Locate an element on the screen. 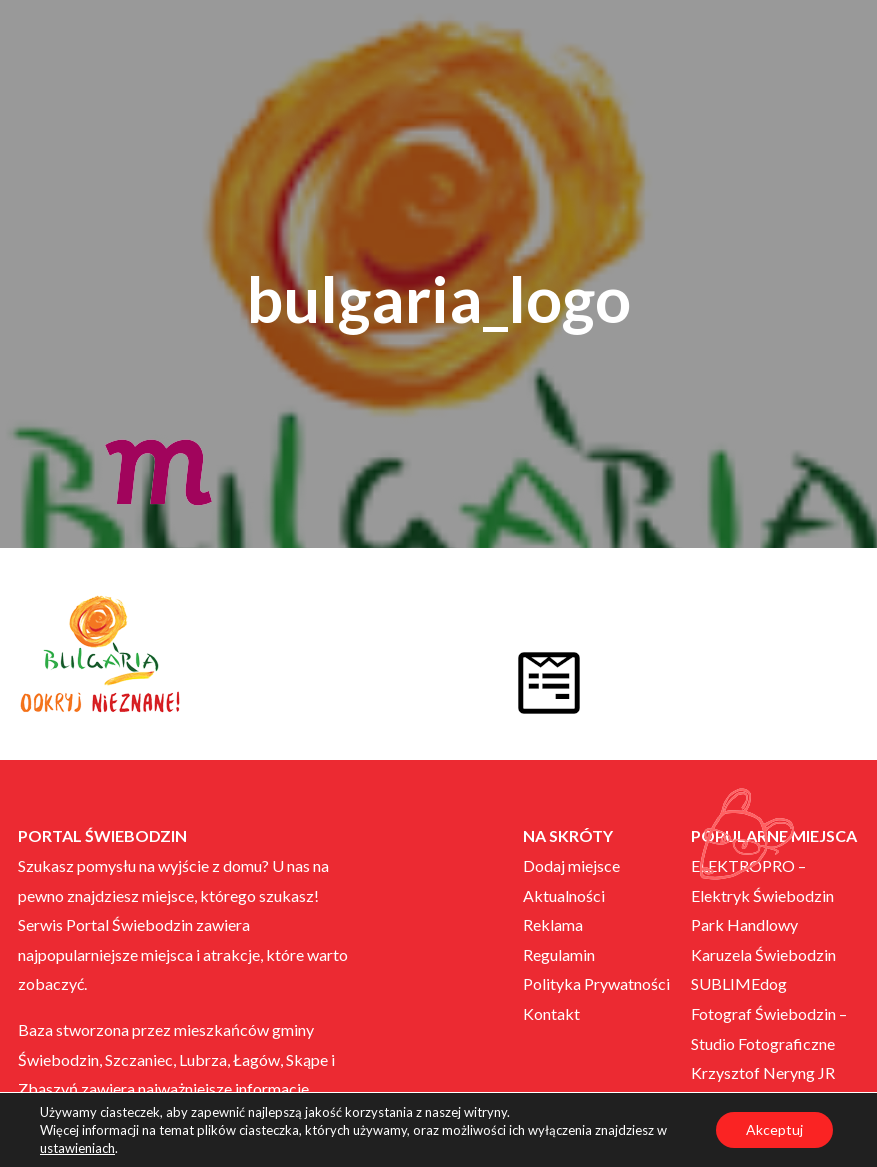 The width and height of the screenshot is (877, 1167). WPForms plugin logo is located at coordinates (549, 683).